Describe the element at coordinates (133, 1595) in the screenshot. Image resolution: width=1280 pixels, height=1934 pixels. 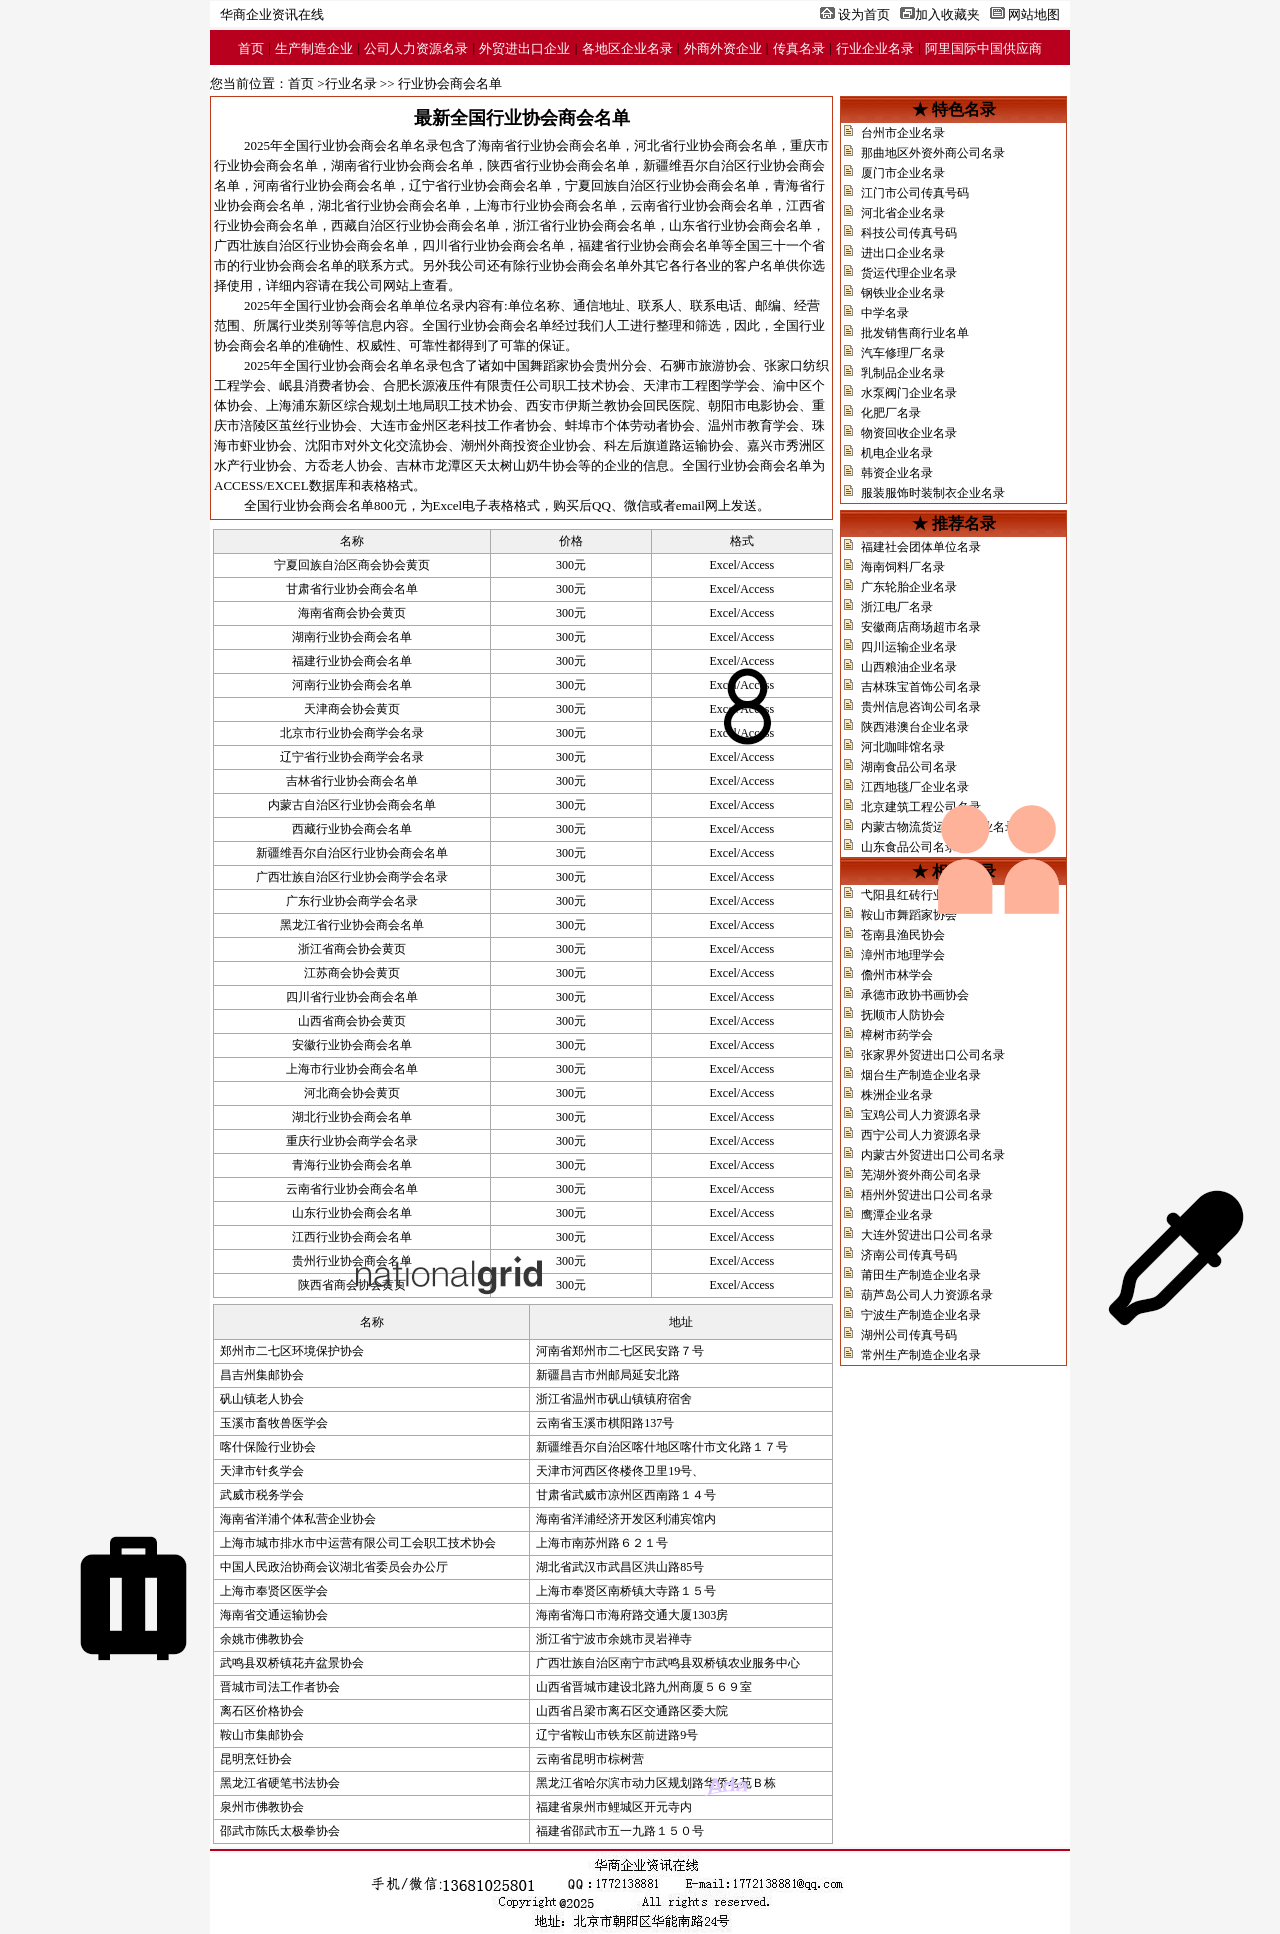
I see `access travel or trip planning features` at that location.